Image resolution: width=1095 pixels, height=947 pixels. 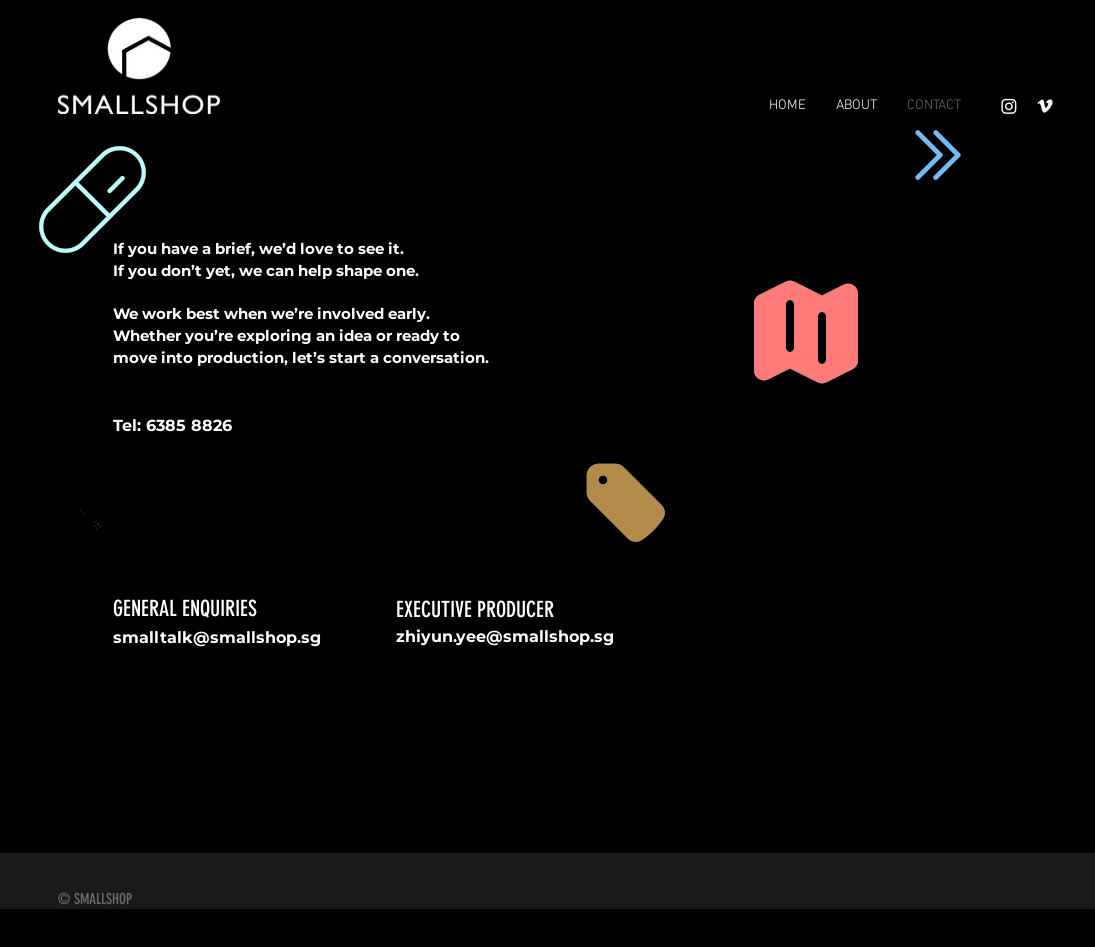 I want to click on skip forward or advance quickly, so click(x=938, y=155).